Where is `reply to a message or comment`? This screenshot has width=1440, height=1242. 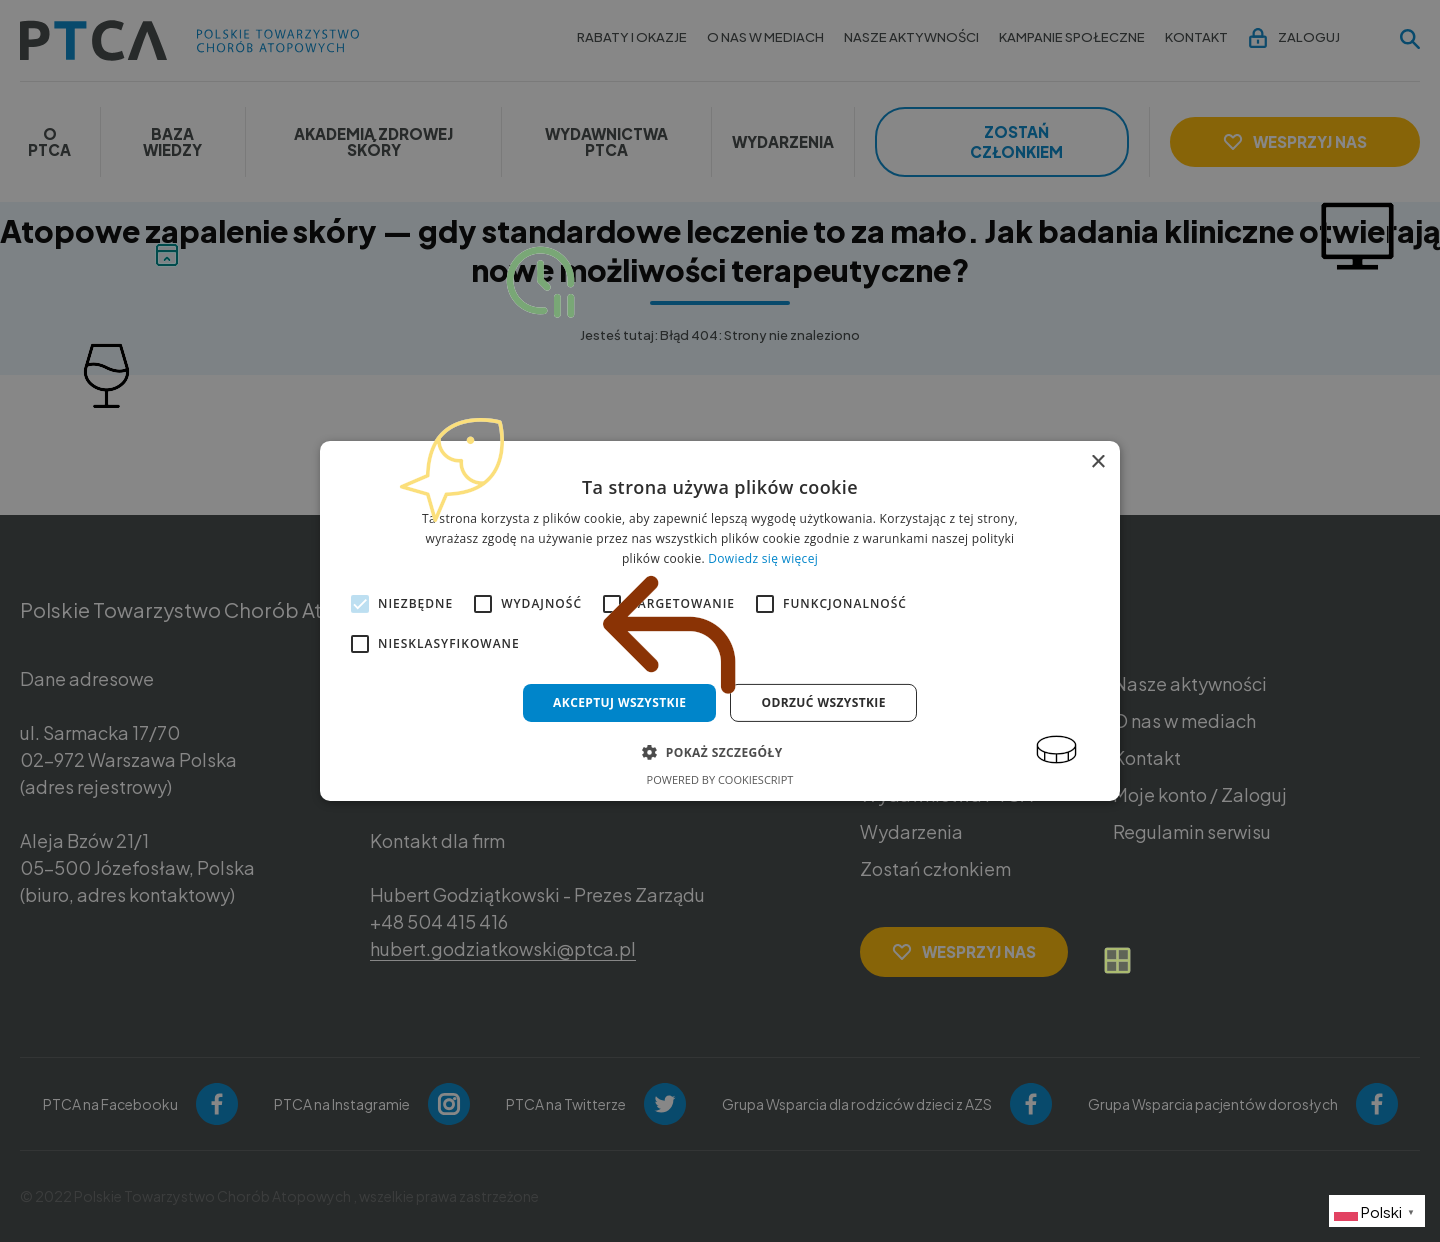 reply to a message or comment is located at coordinates (668, 636).